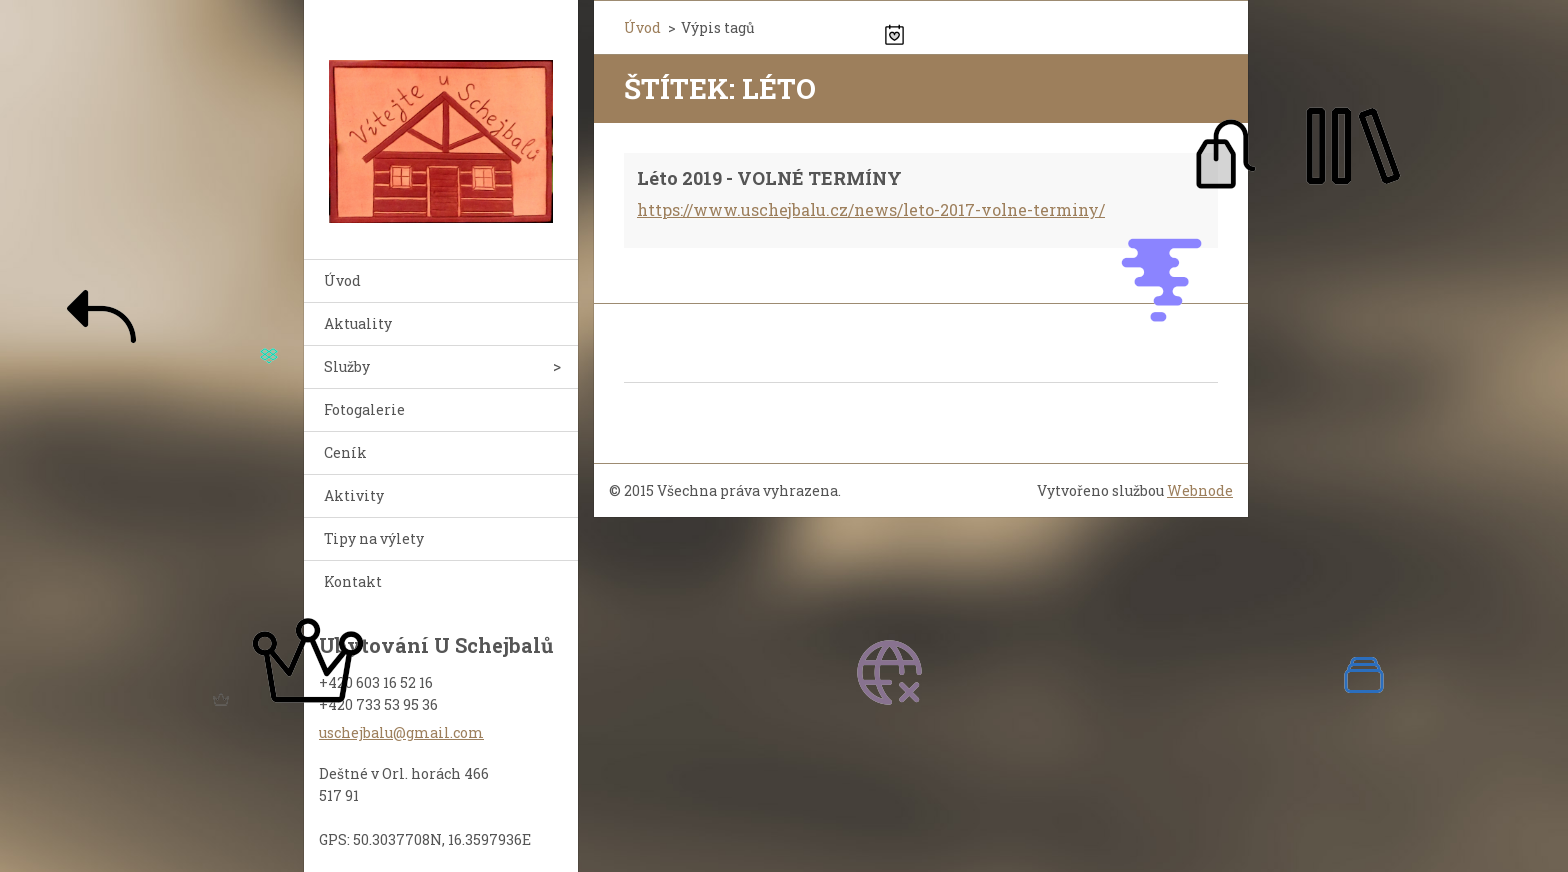 The width and height of the screenshot is (1568, 872). I want to click on indicates severe weather alert or tornado warning, so click(1160, 277).